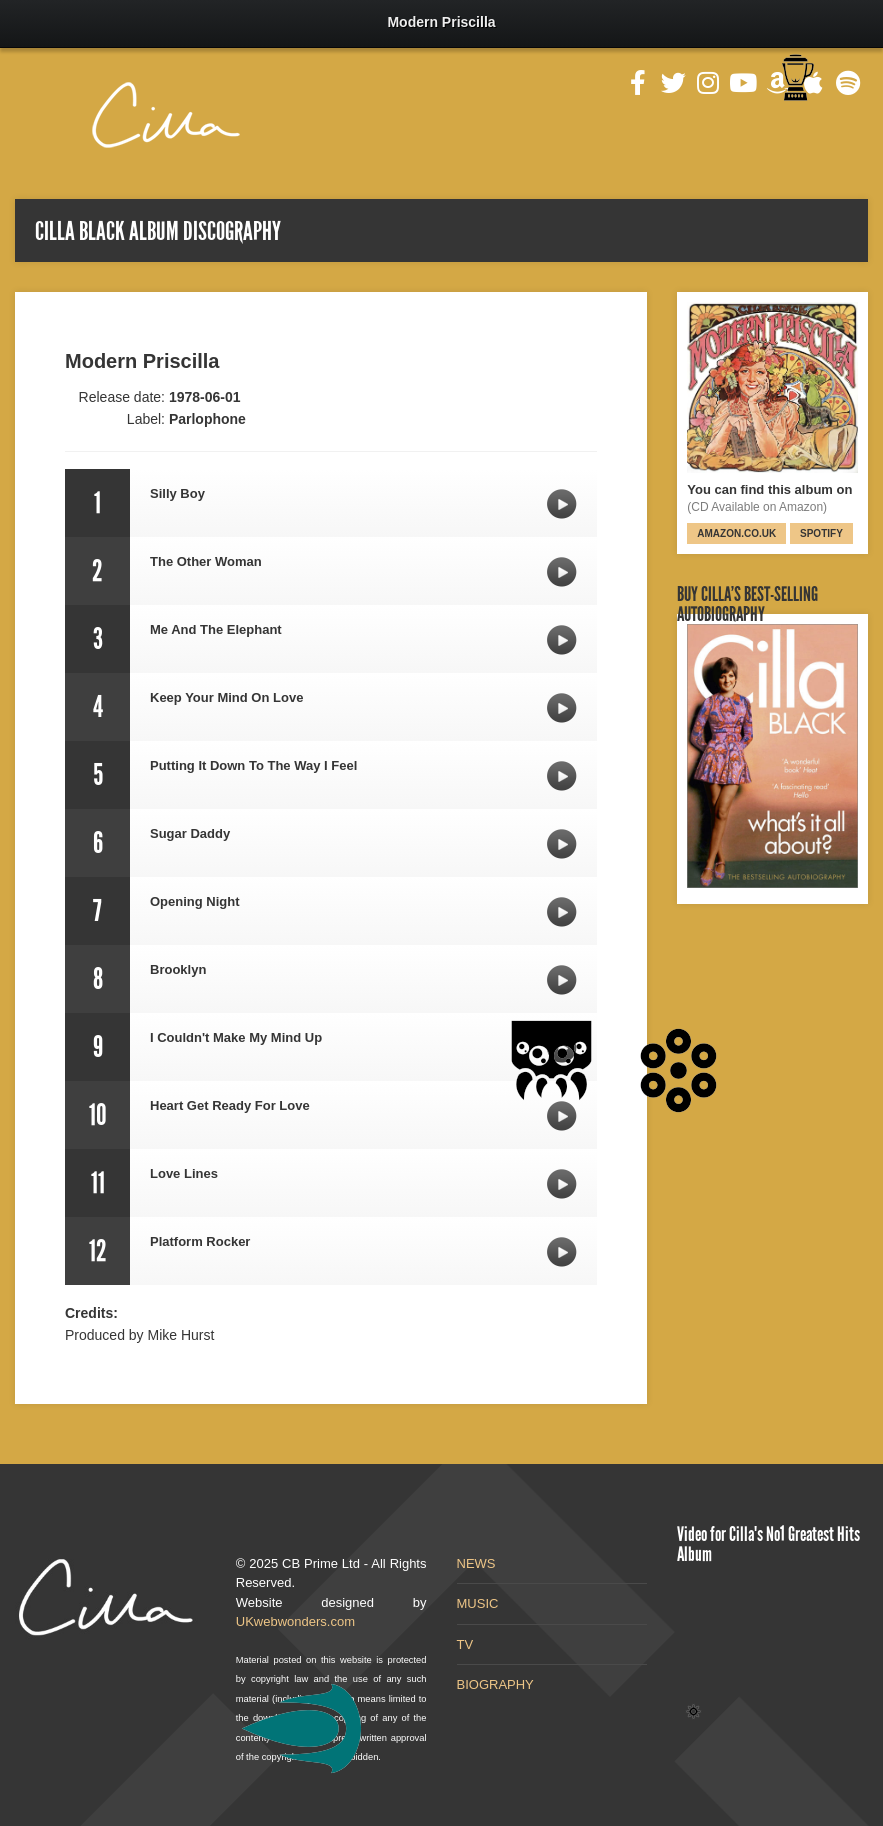 This screenshot has height=1826, width=883. Describe the element at coordinates (301, 1728) in the screenshot. I see `select the lucifer cannon weapon` at that location.